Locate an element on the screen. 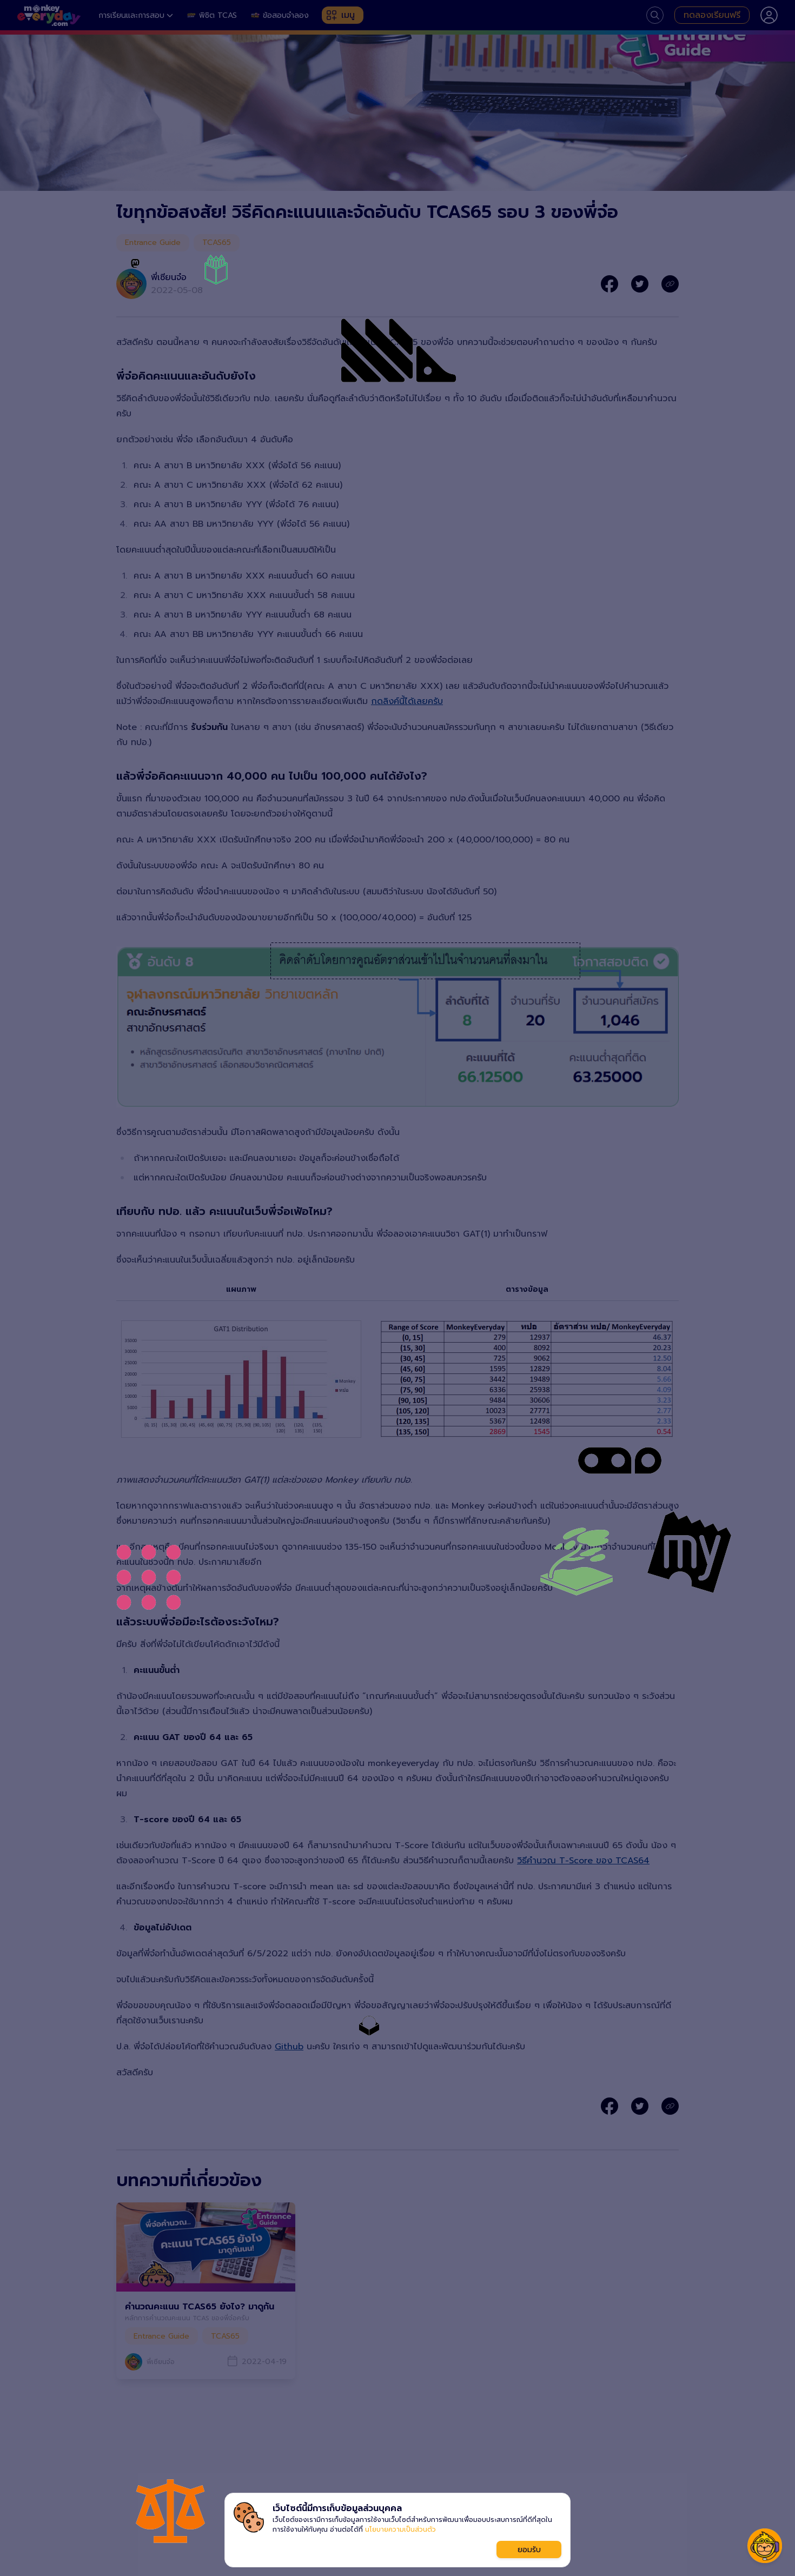 Image resolution: width=795 pixels, height=2576 pixels. open Microsoft Sway application is located at coordinates (577, 1562).